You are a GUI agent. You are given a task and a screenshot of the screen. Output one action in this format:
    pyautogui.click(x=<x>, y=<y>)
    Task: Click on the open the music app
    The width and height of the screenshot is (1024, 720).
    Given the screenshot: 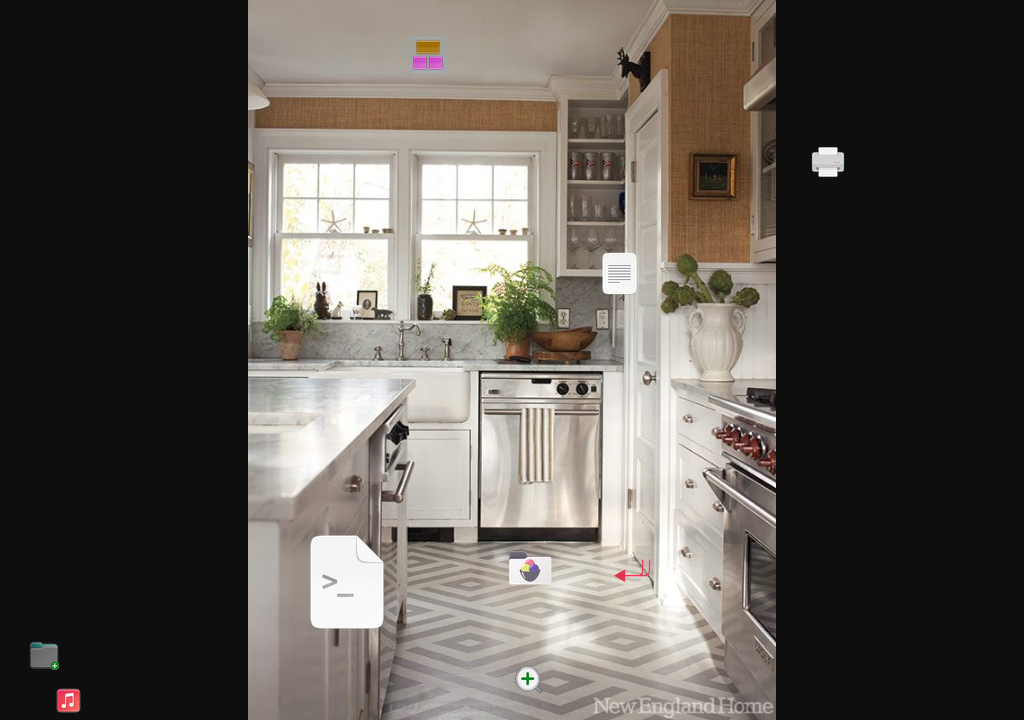 What is the action you would take?
    pyautogui.click(x=68, y=700)
    